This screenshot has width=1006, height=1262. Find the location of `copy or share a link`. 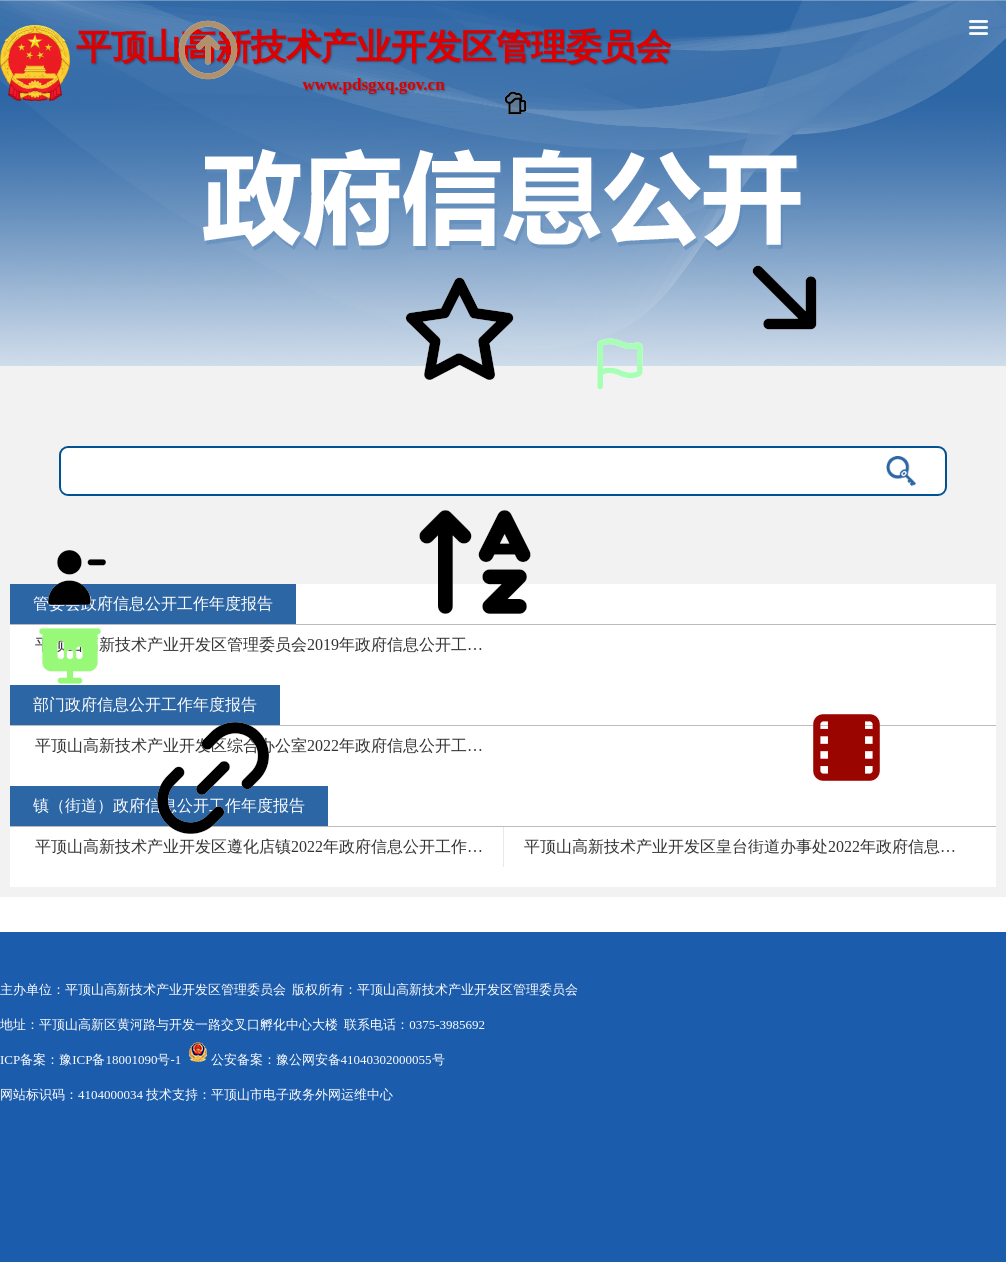

copy or share a link is located at coordinates (213, 778).